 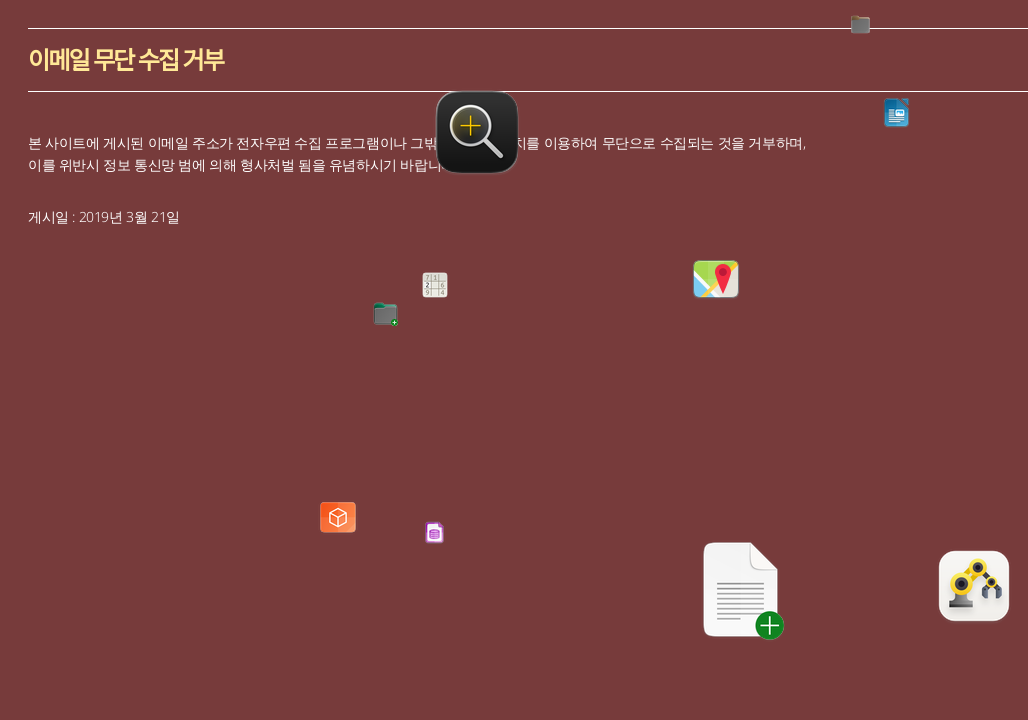 What do you see at coordinates (434, 532) in the screenshot?
I see `a libreoffice base database file` at bounding box center [434, 532].